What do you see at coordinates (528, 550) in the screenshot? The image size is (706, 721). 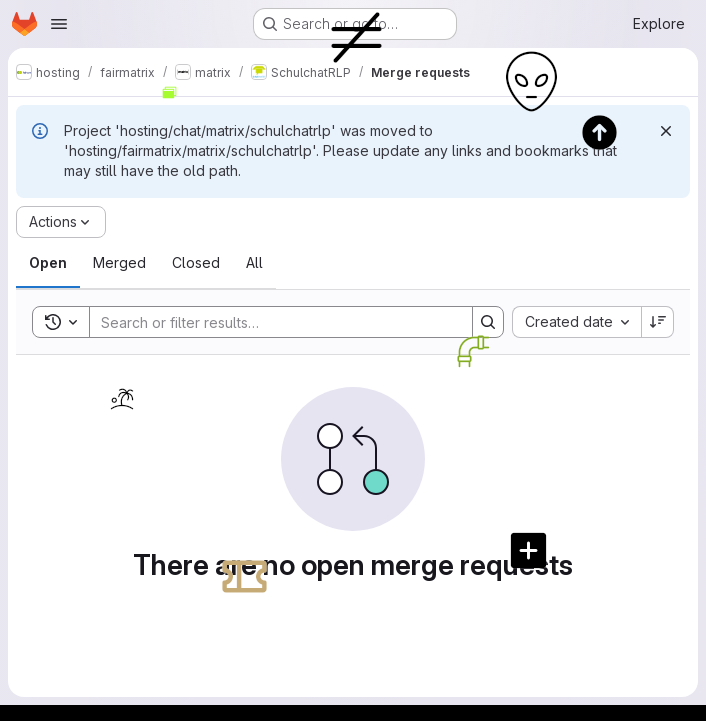 I see `add a new item` at bounding box center [528, 550].